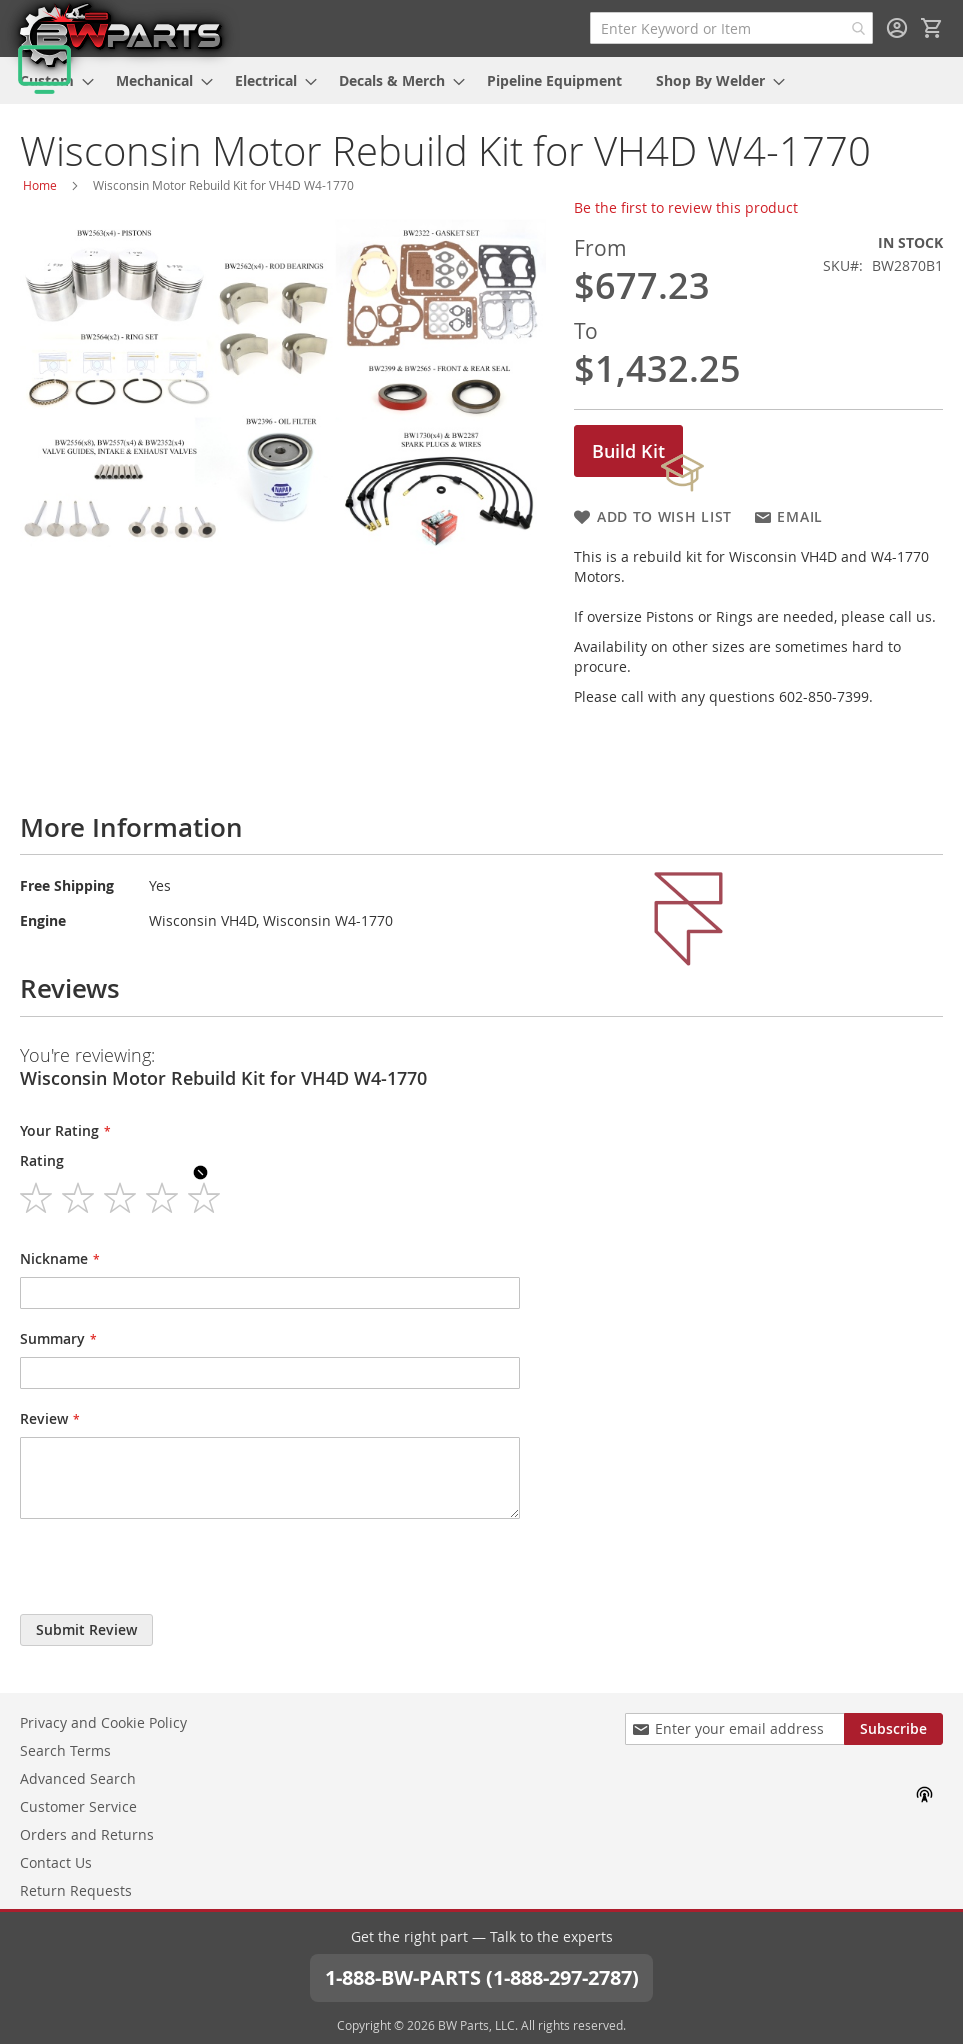 This screenshot has width=963, height=2044. Describe the element at coordinates (44, 67) in the screenshot. I see `switch to desktop or monitor display` at that location.